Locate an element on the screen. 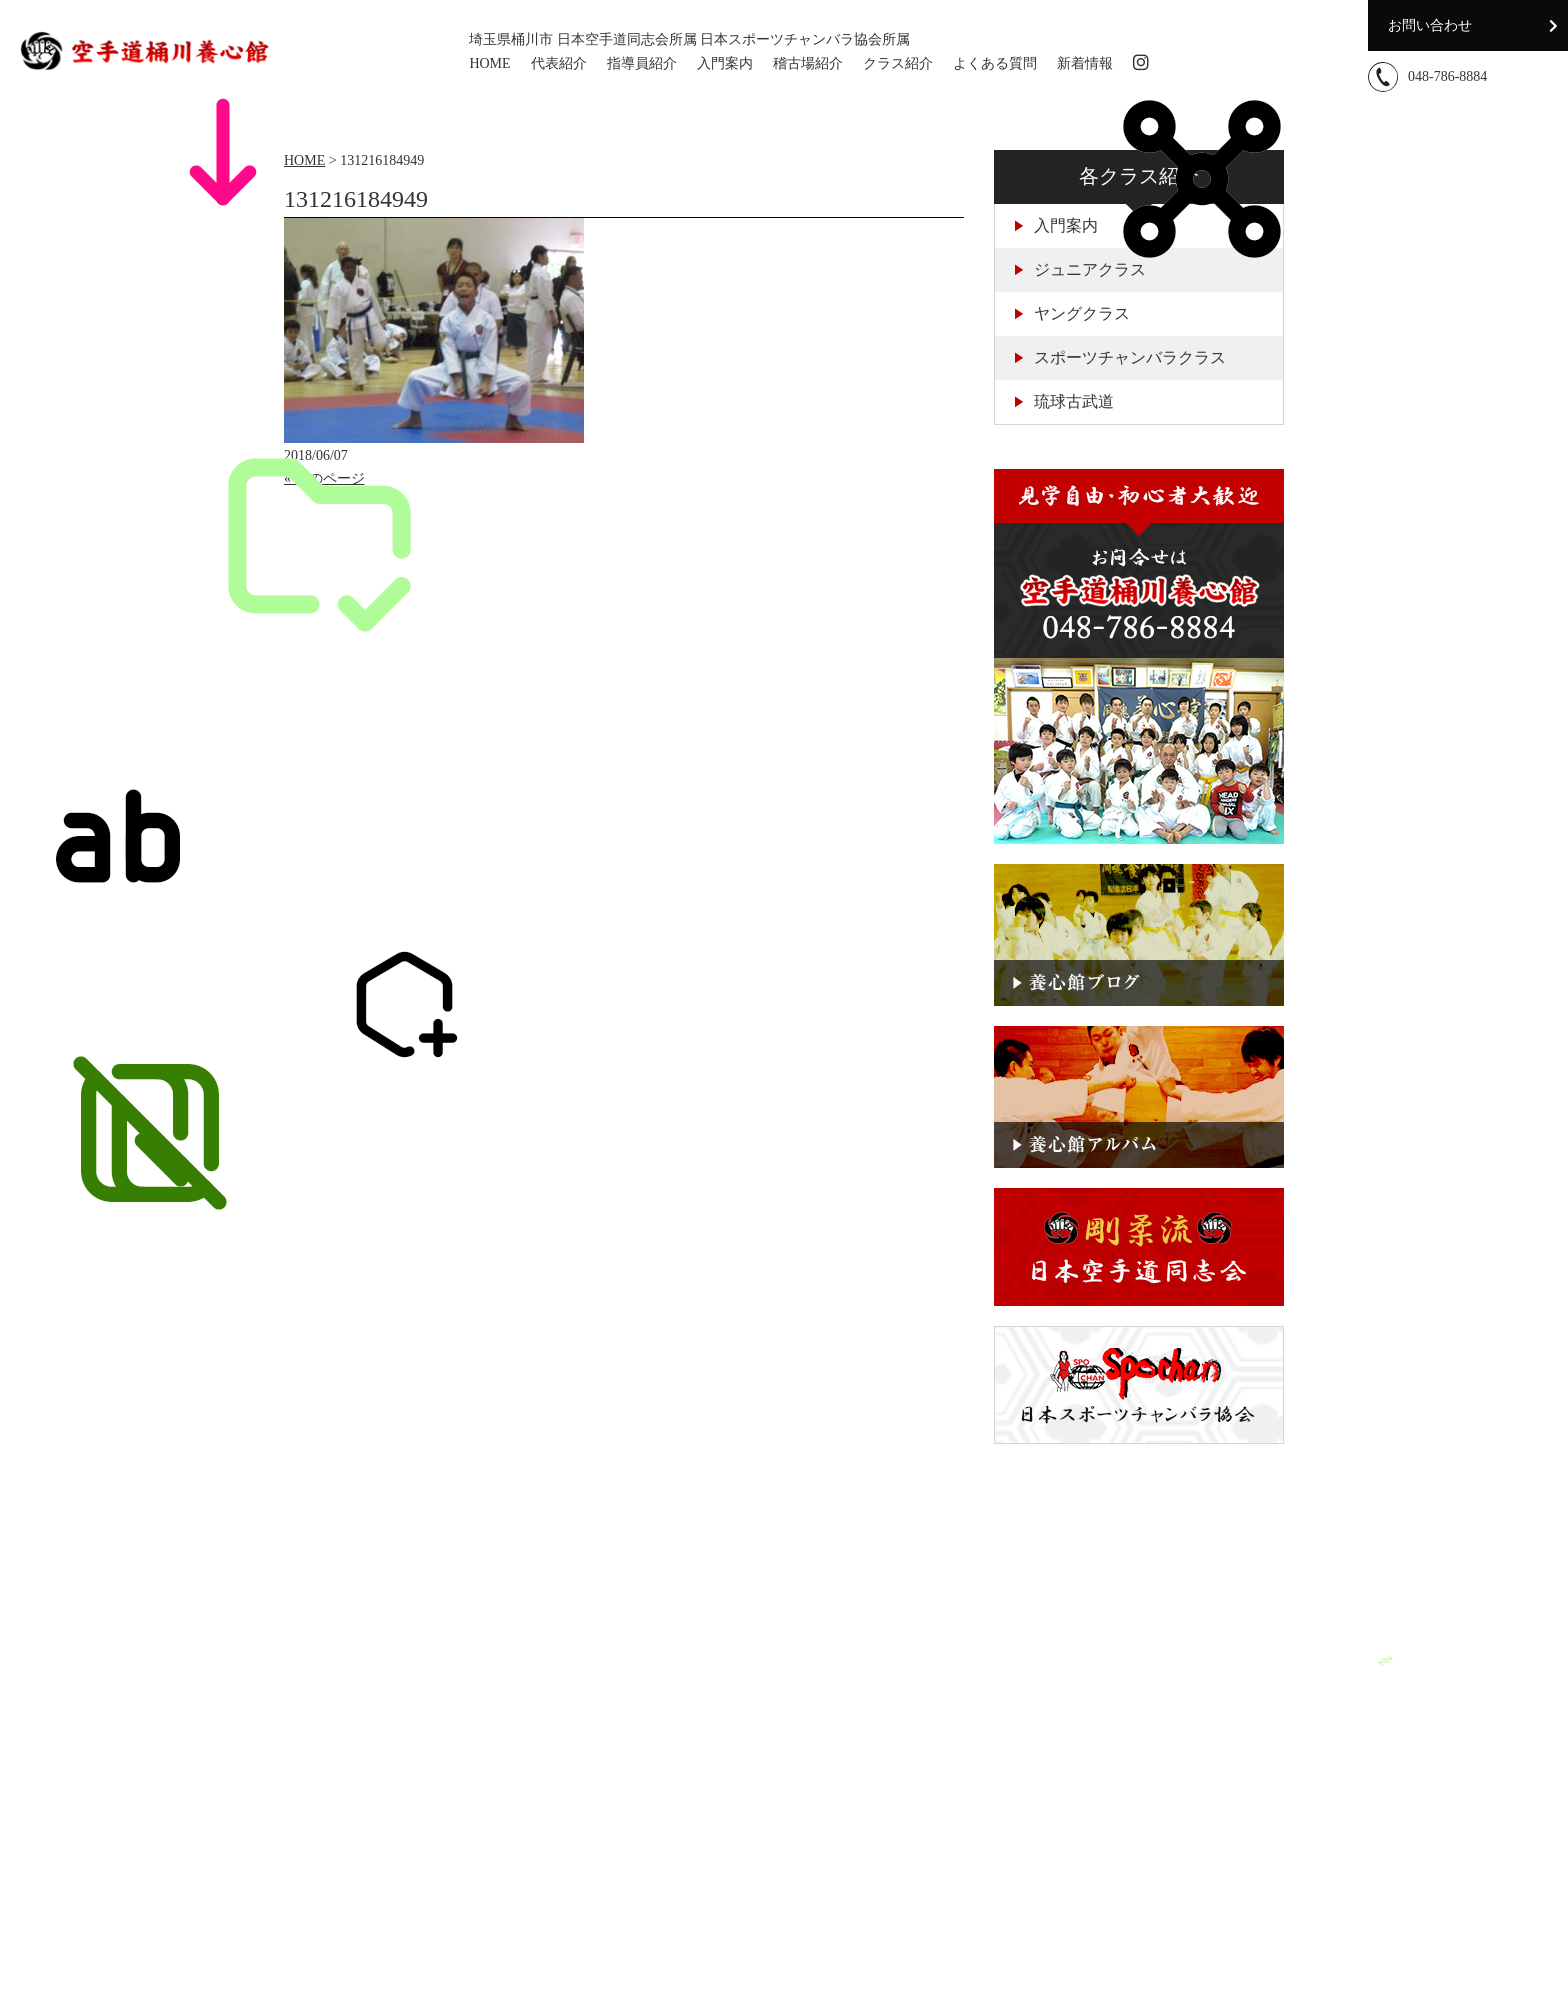 Image resolution: width=1568 pixels, height=1993 pixels. switch to latin alphabet input is located at coordinates (118, 836).